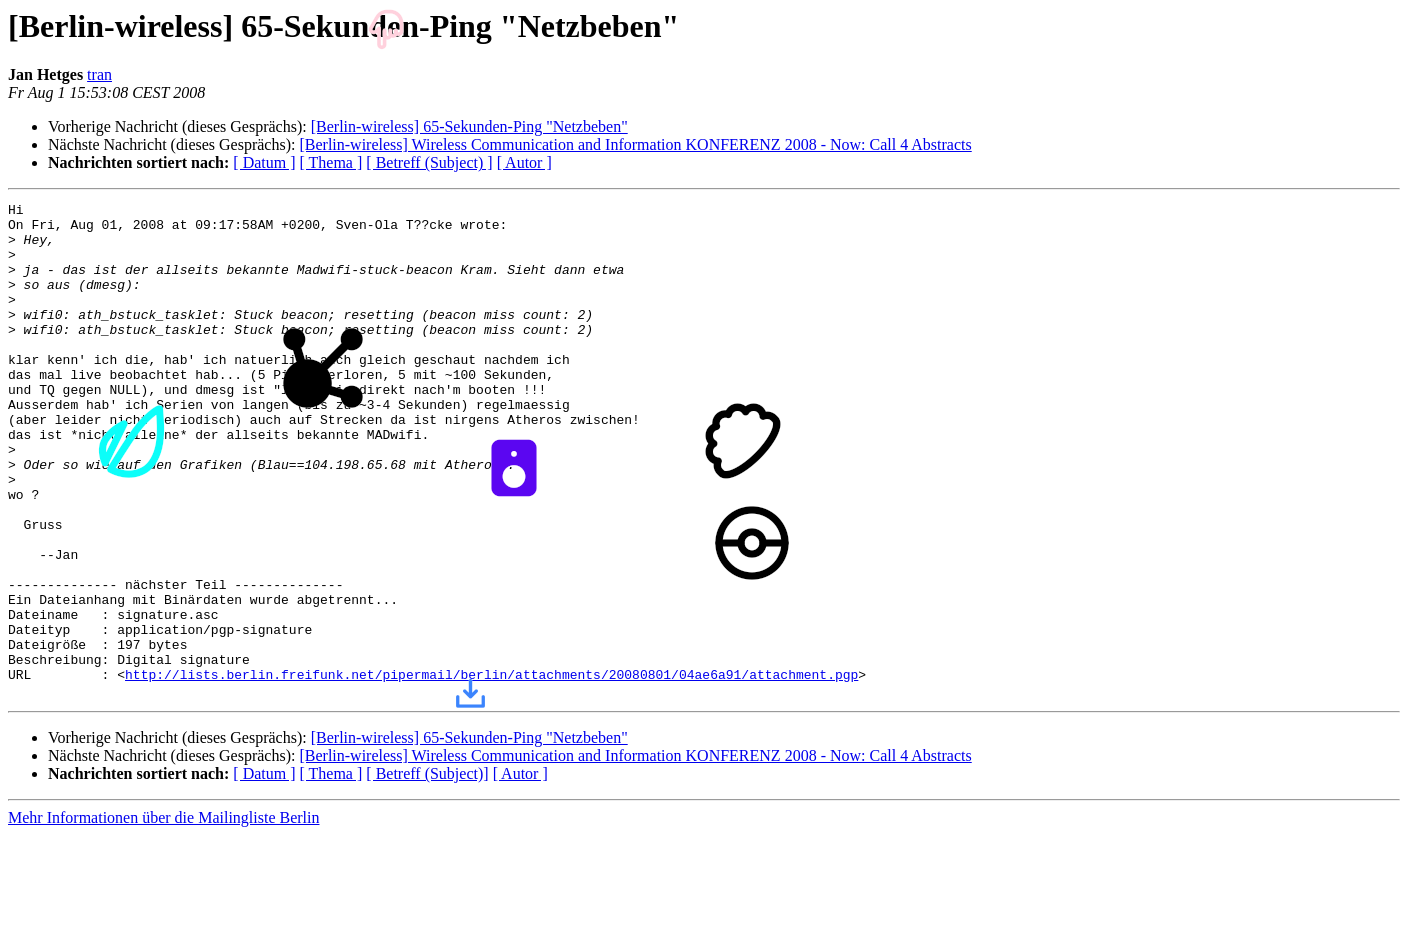 This screenshot has width=1408, height=934. What do you see at coordinates (514, 468) in the screenshot?
I see `adjust speaker or audio output settings` at bounding box center [514, 468].